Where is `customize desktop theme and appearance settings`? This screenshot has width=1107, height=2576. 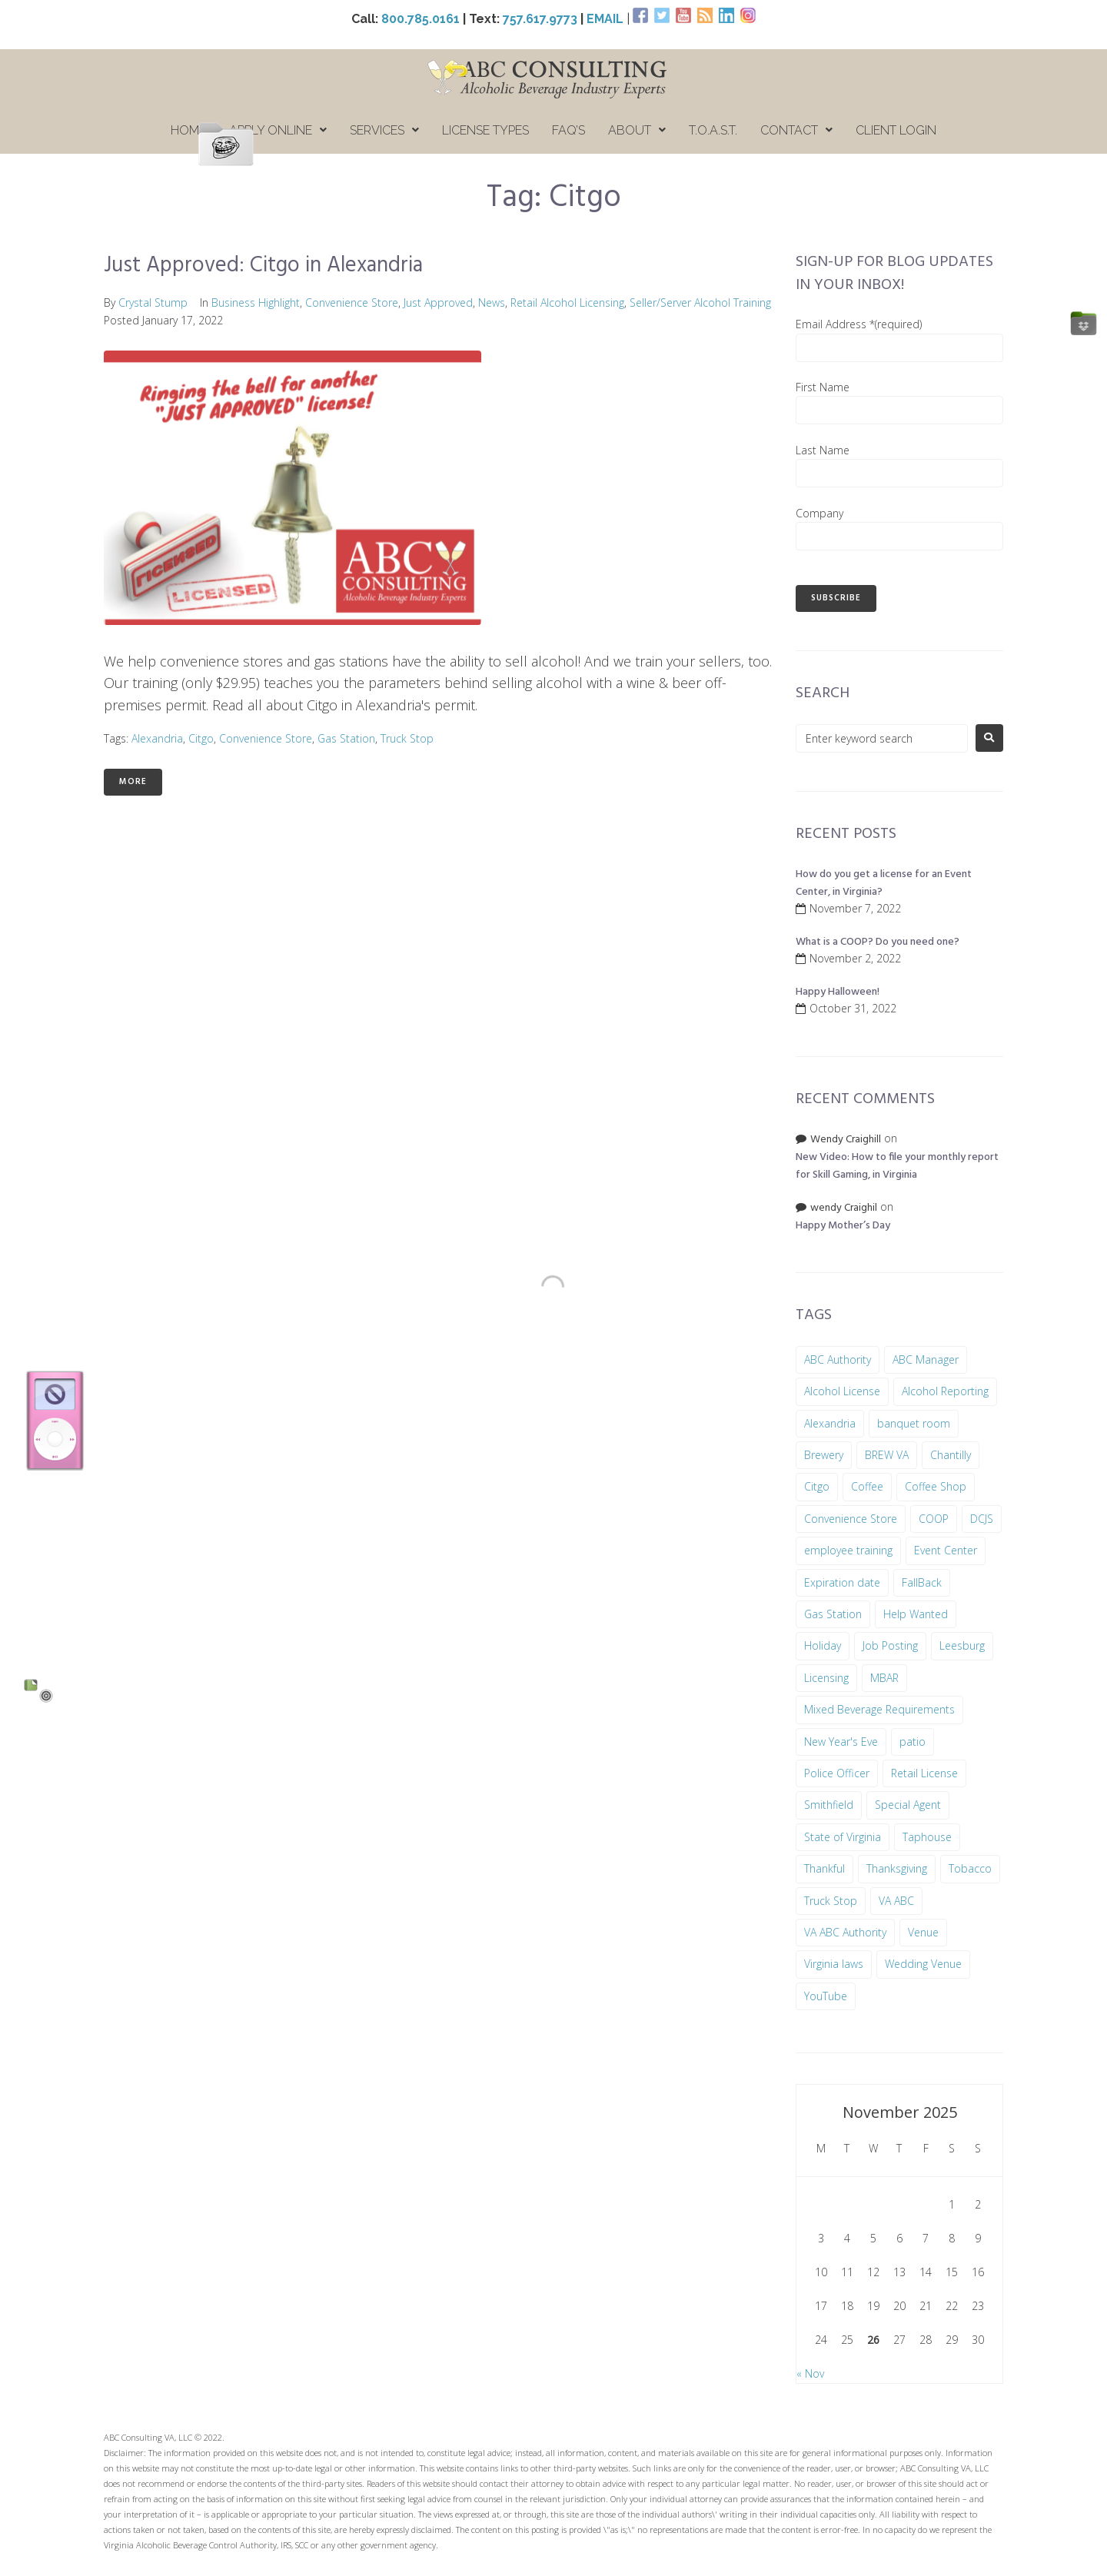
customize desktop theme and appearance settings is located at coordinates (31, 1685).